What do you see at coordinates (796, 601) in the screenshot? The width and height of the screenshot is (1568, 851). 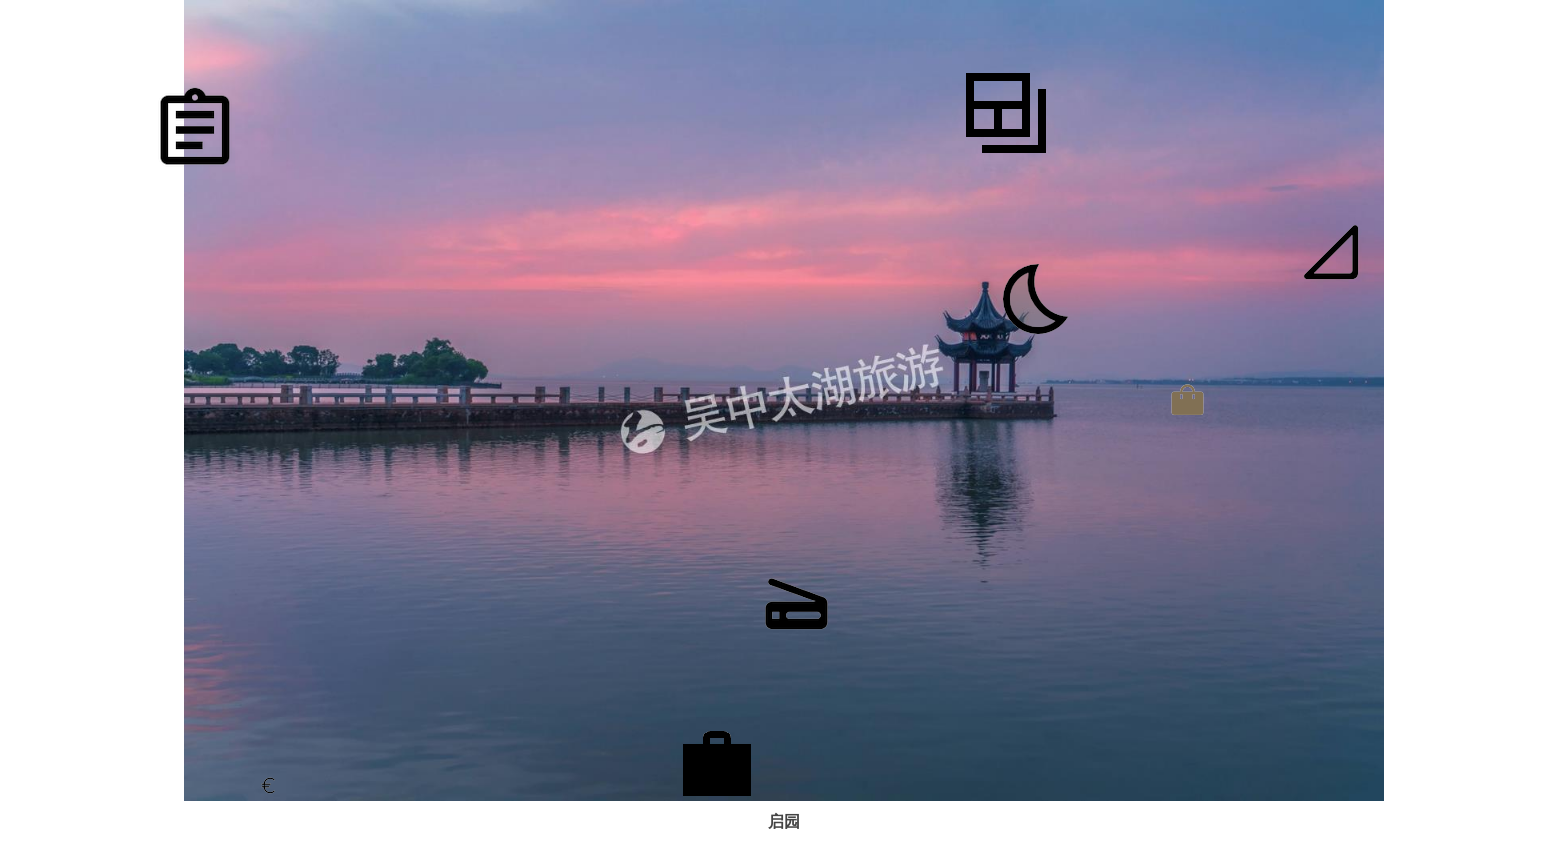 I see `scan a document` at bounding box center [796, 601].